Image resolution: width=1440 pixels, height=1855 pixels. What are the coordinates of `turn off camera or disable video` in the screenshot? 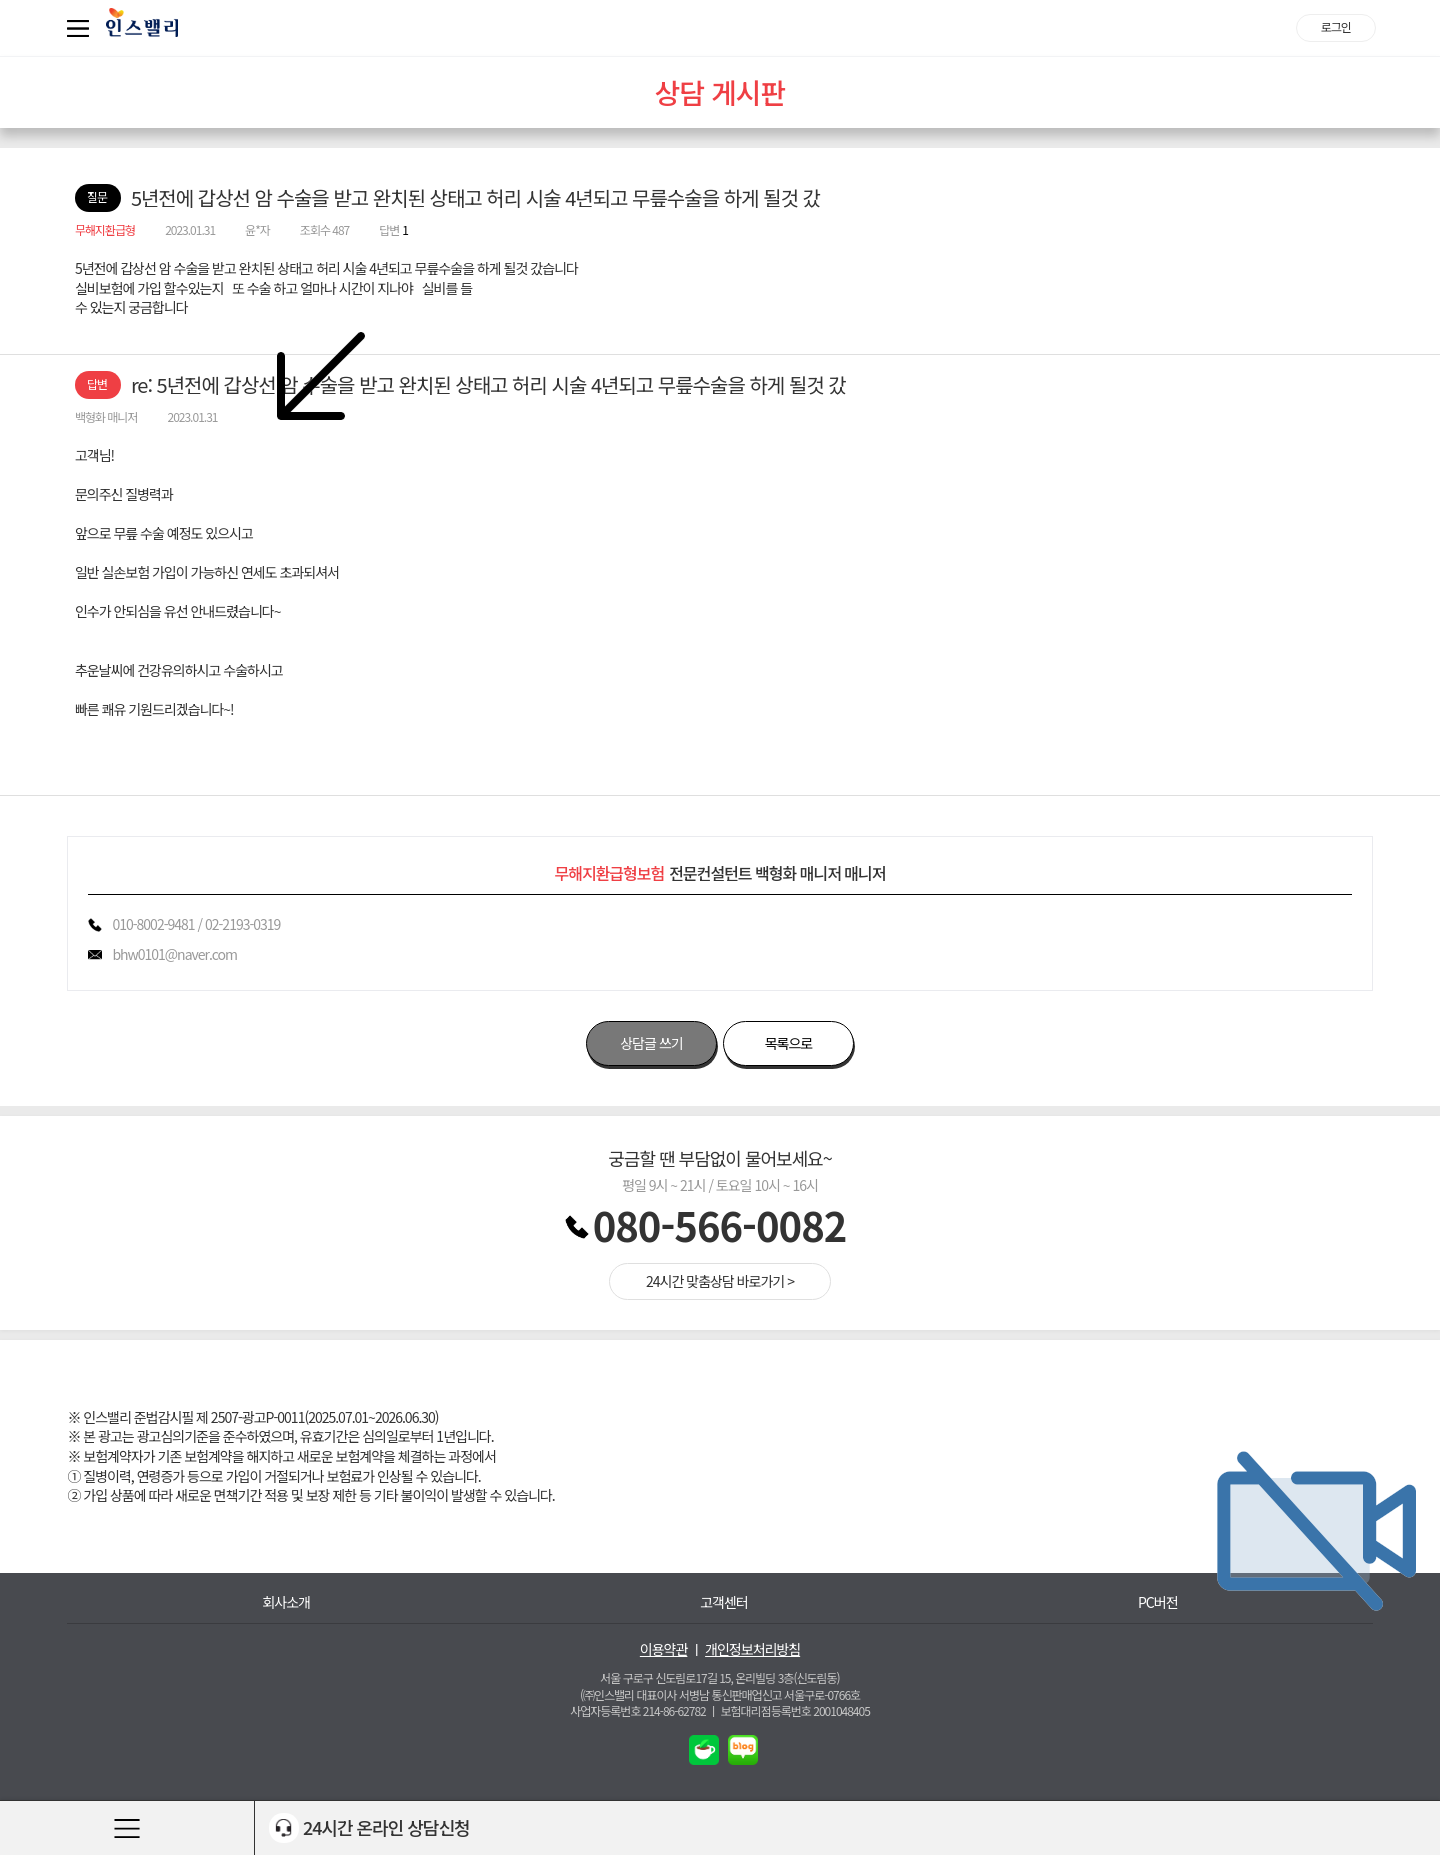 It's located at (1310, 1531).